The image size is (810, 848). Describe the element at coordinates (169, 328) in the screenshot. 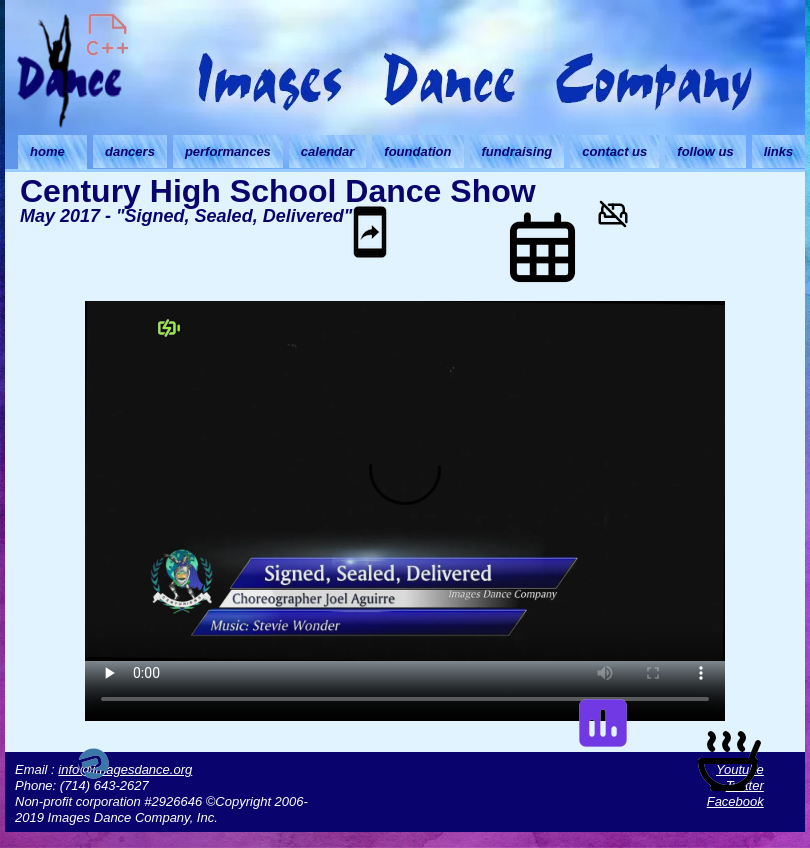

I see `view device charging status` at that location.